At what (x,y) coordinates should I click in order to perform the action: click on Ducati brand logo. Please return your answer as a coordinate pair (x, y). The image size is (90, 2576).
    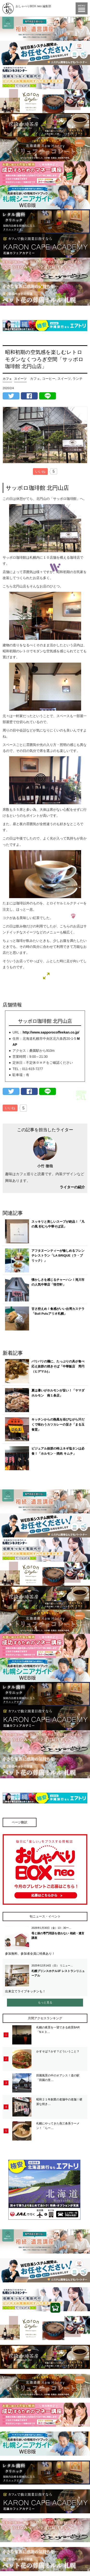
    Looking at the image, I should click on (73, 916).